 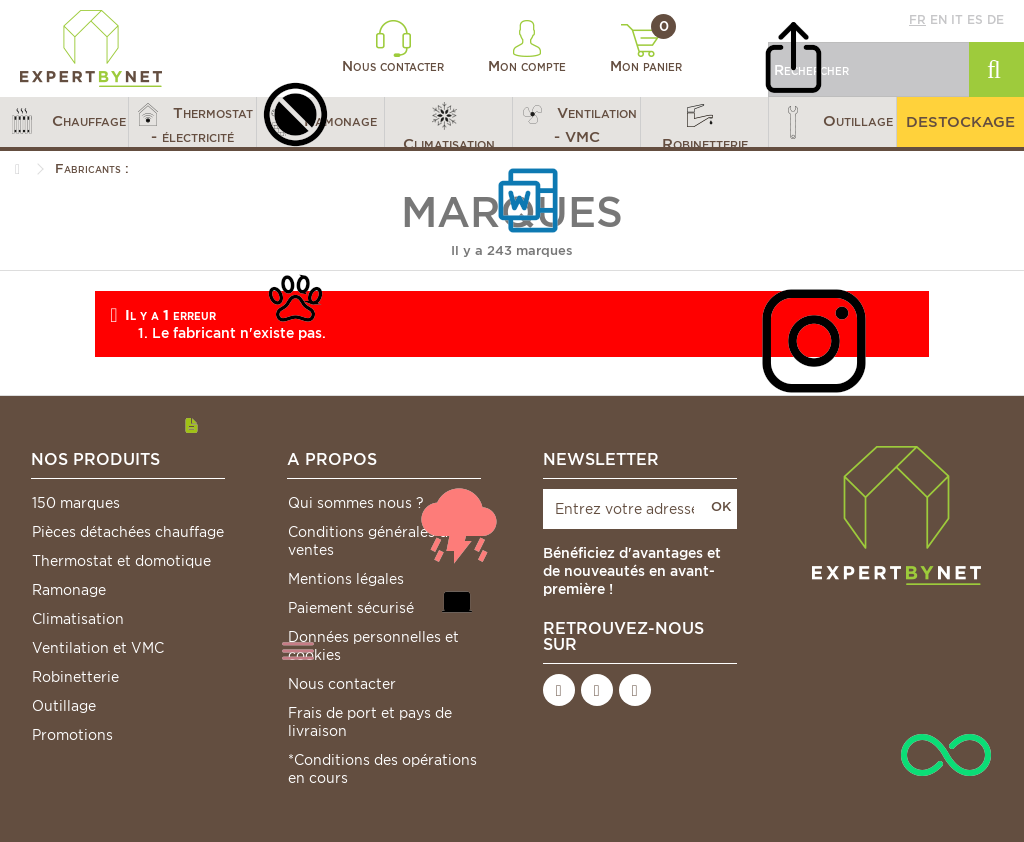 What do you see at coordinates (457, 602) in the screenshot?
I see `switch to desktop view` at bounding box center [457, 602].